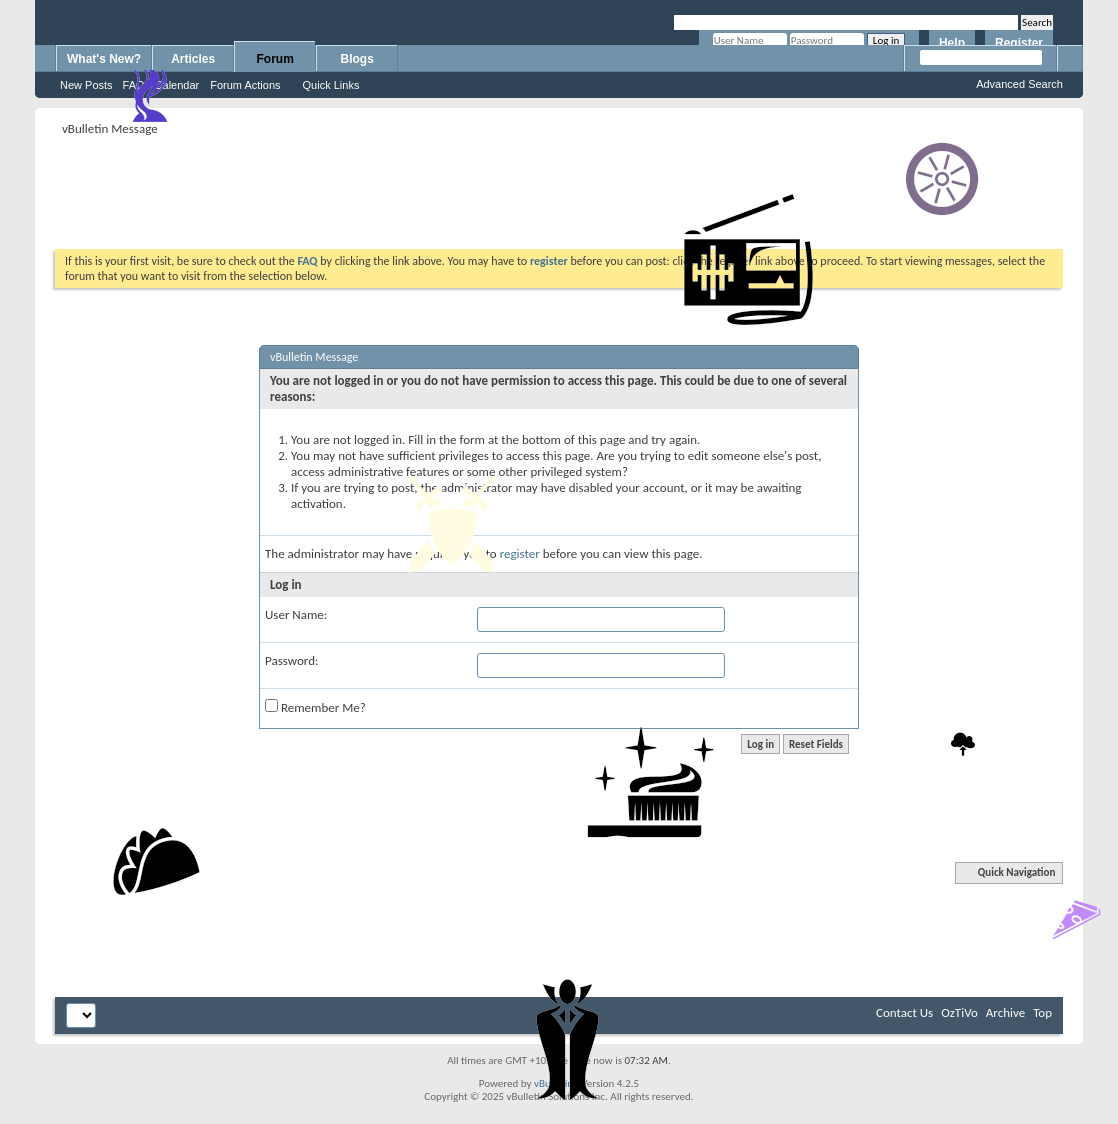 The image size is (1118, 1124). I want to click on indicates a magic or mystical item in inventory, so click(148, 96).